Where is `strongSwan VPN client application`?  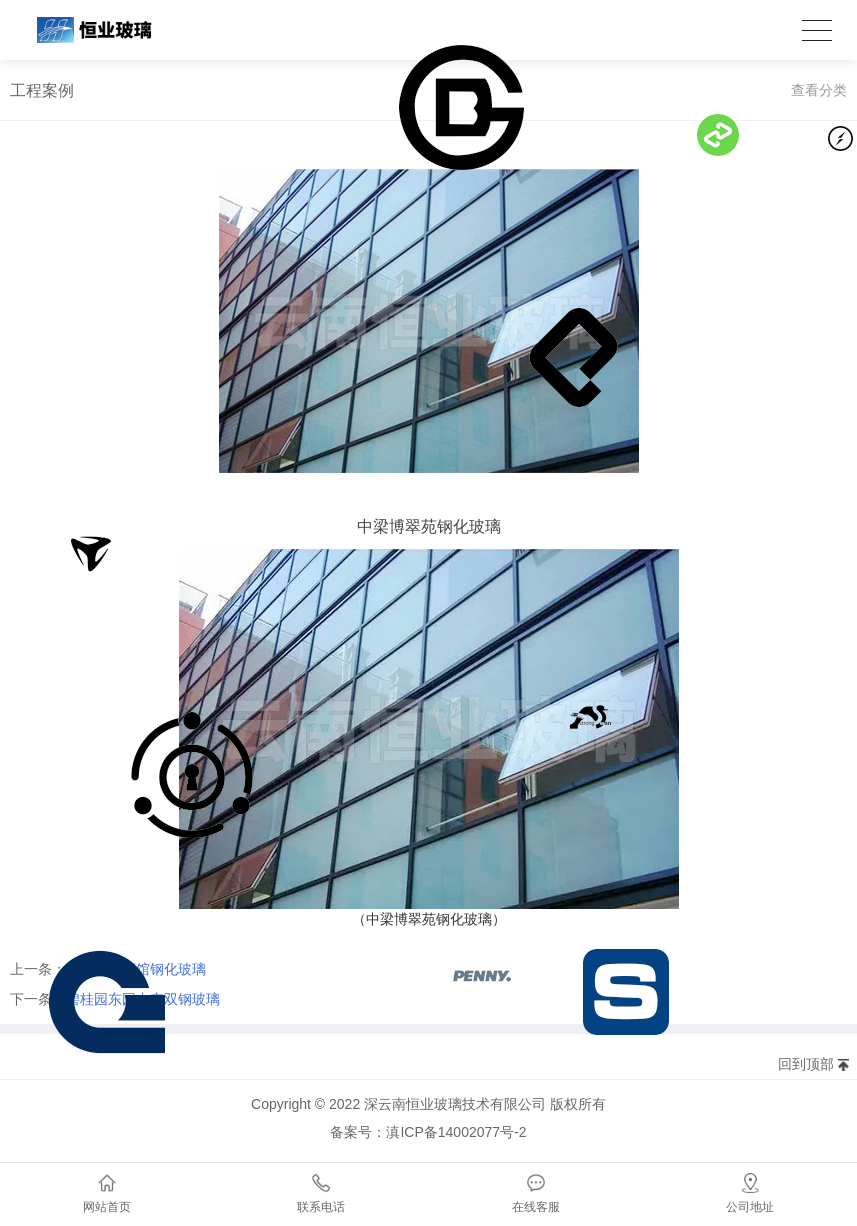 strongSwan VPN client application is located at coordinates (590, 717).